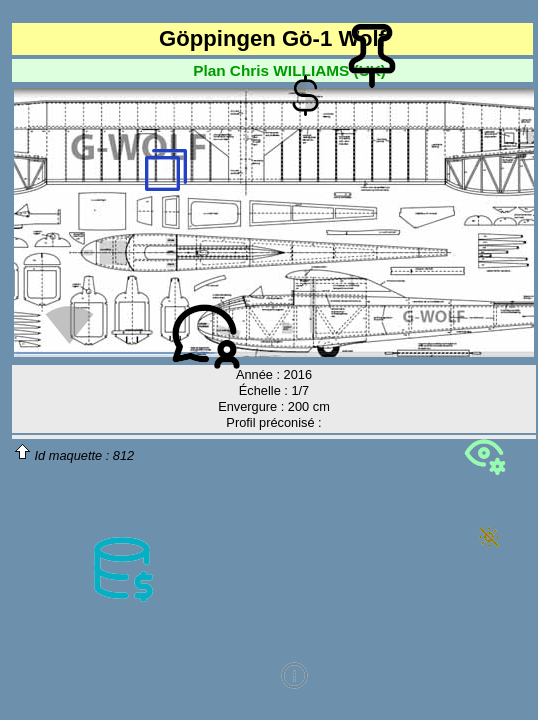  Describe the element at coordinates (166, 170) in the screenshot. I see `copy to clipboard` at that location.